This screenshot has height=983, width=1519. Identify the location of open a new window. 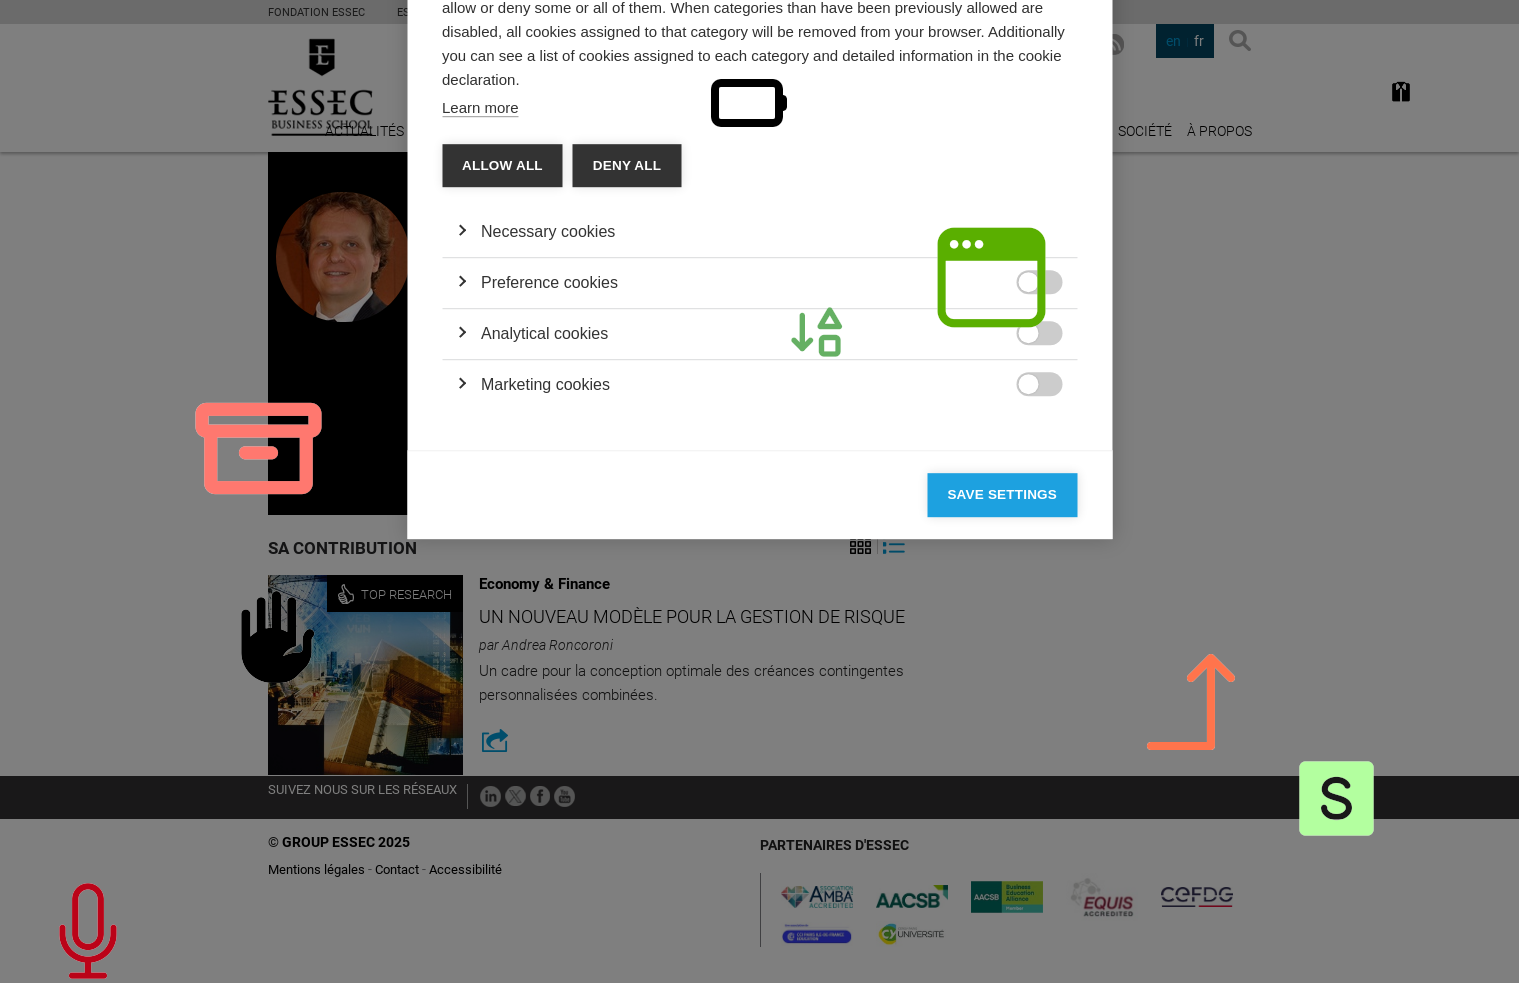
(991, 277).